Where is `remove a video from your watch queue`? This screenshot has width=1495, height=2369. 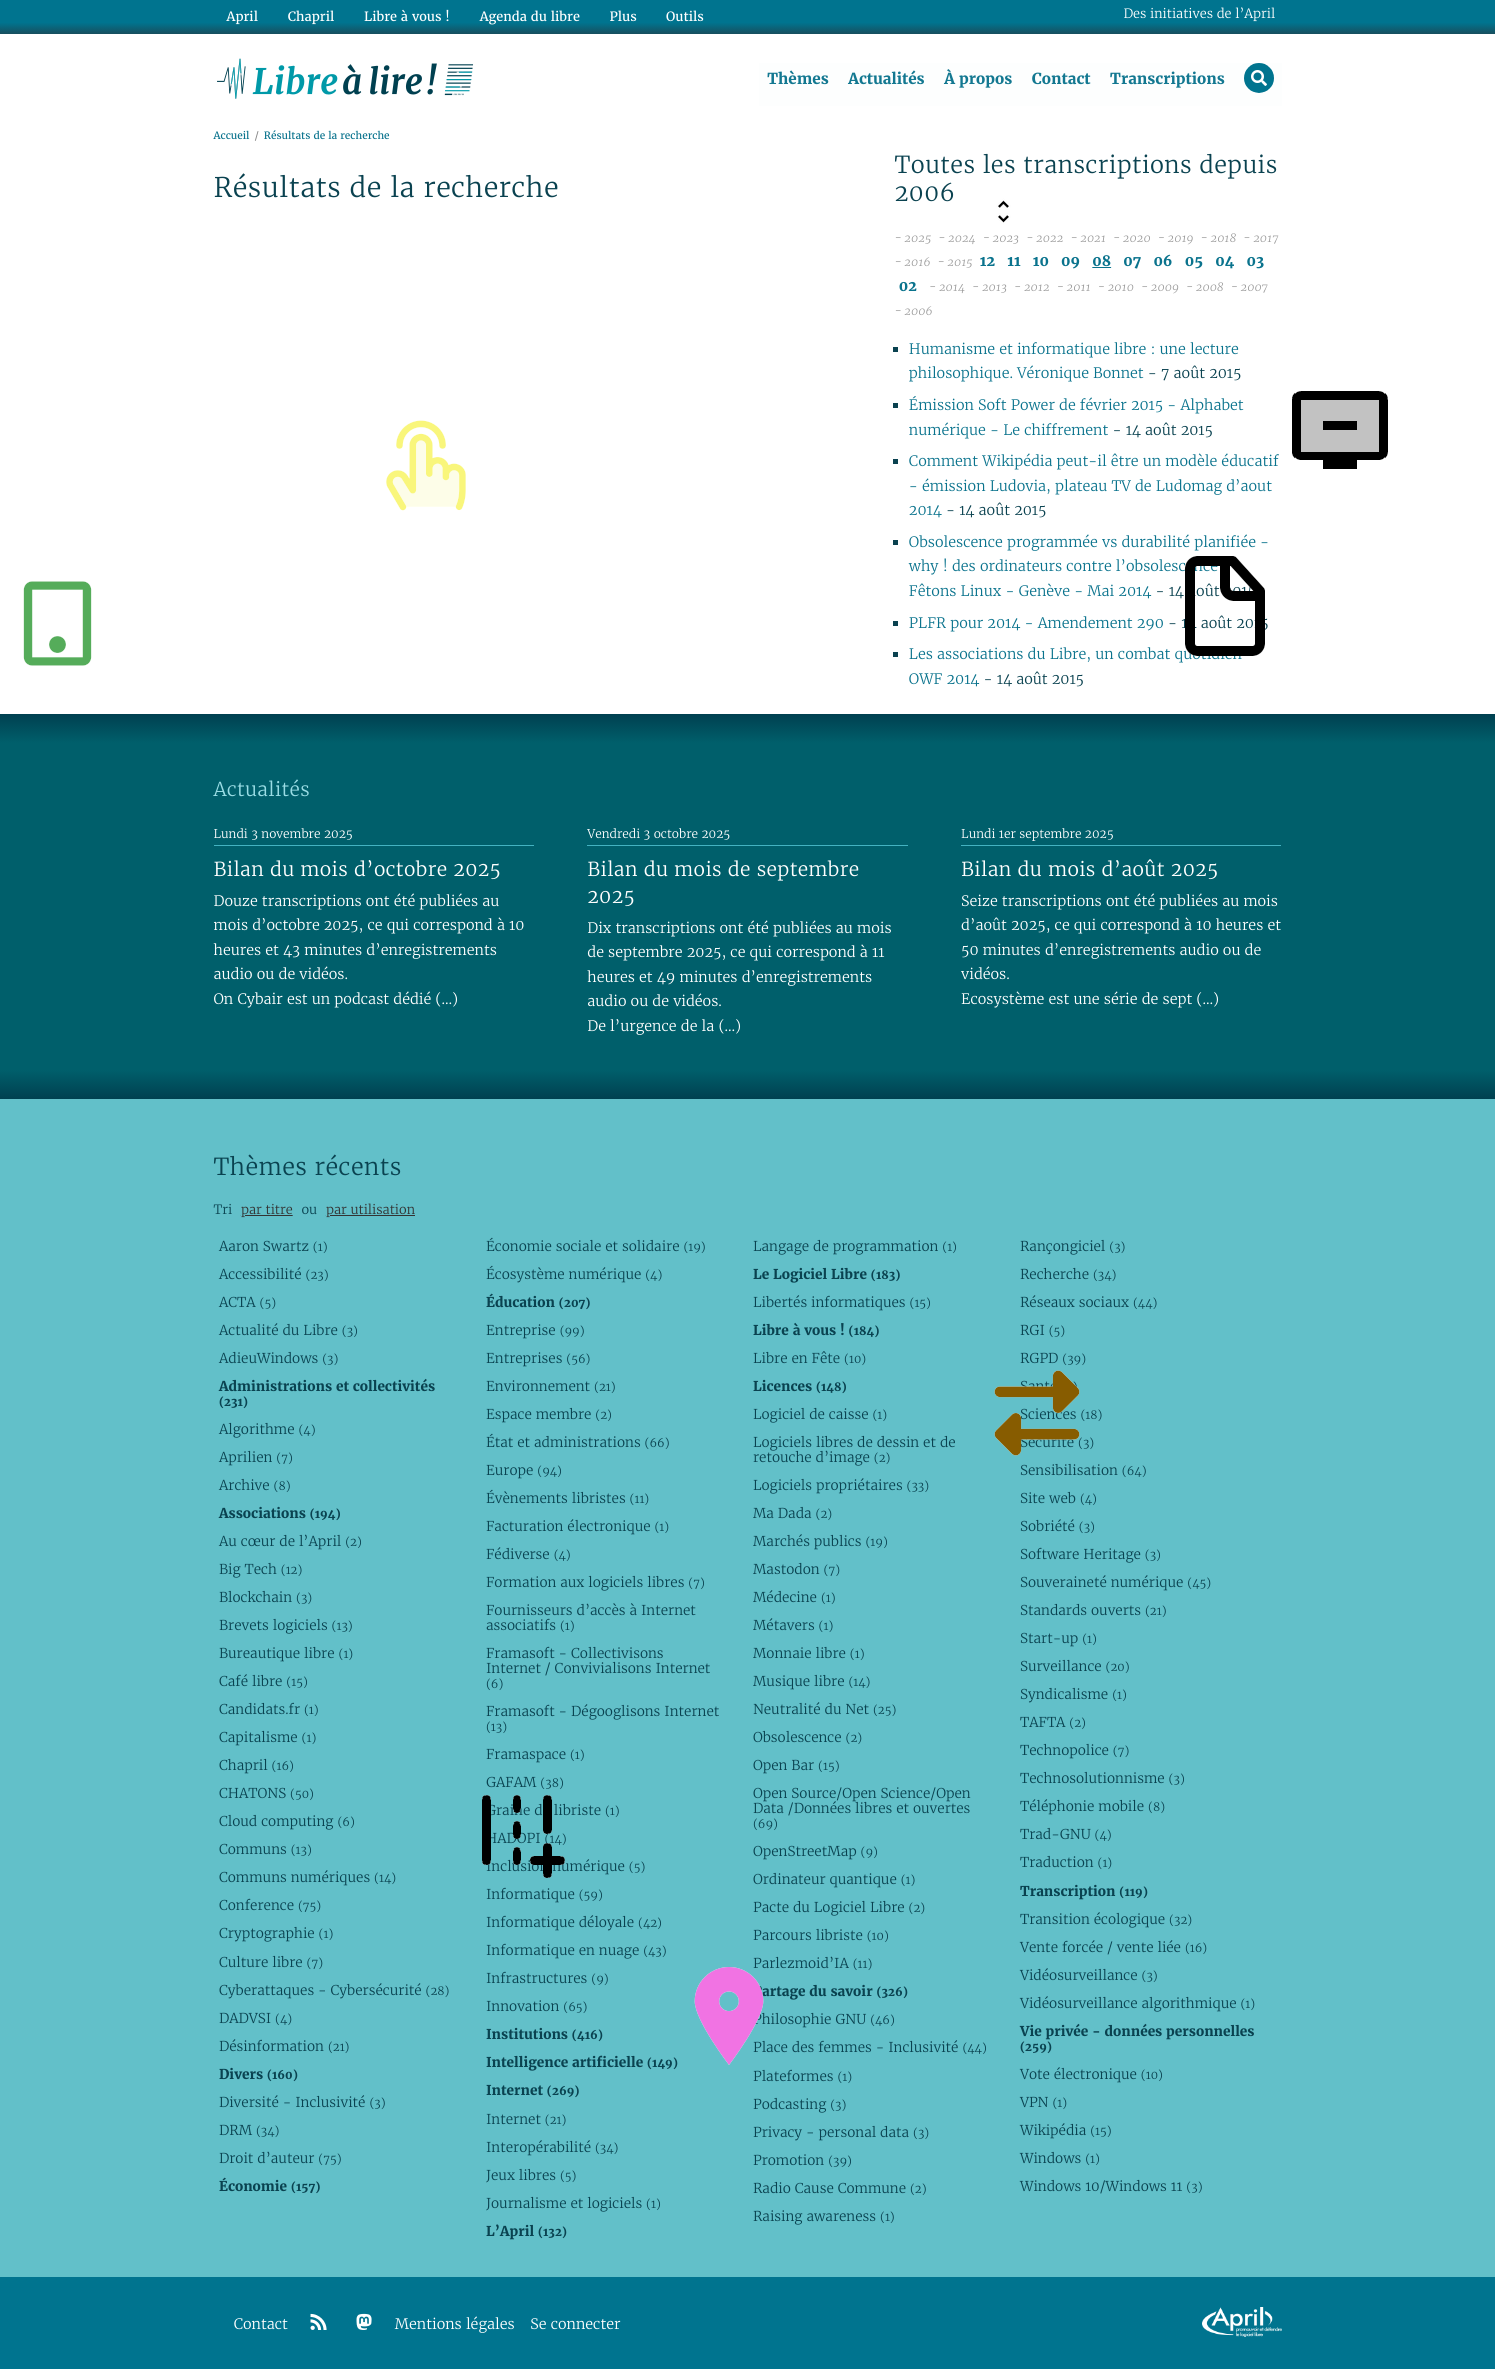 remove a video from your watch queue is located at coordinates (1340, 430).